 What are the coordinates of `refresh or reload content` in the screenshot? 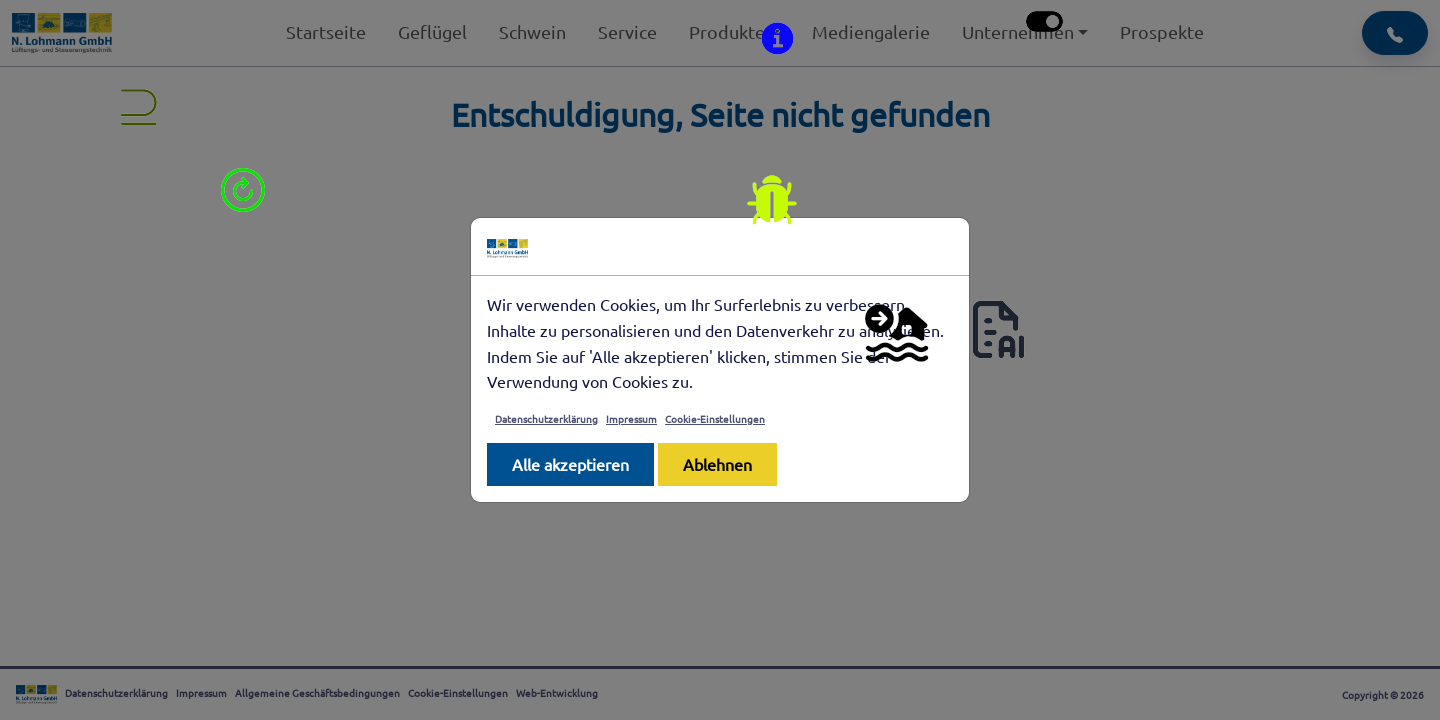 It's located at (243, 190).